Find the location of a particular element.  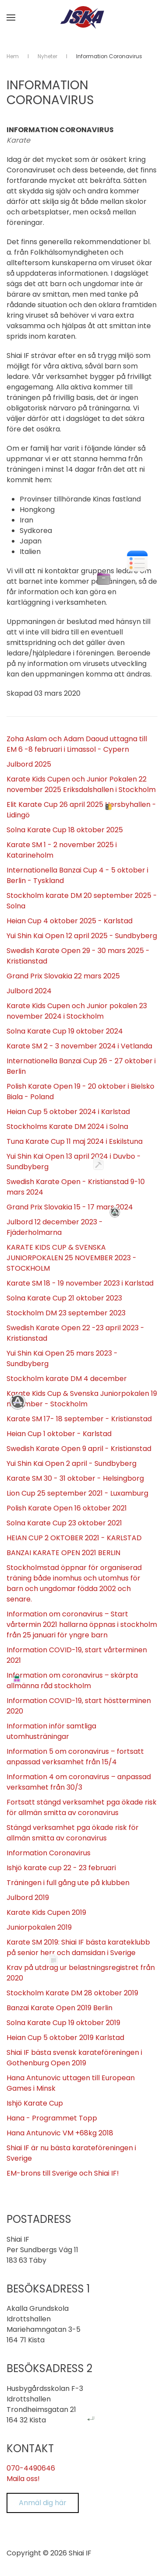

reply to all recipients of an email is located at coordinates (91, 2418).